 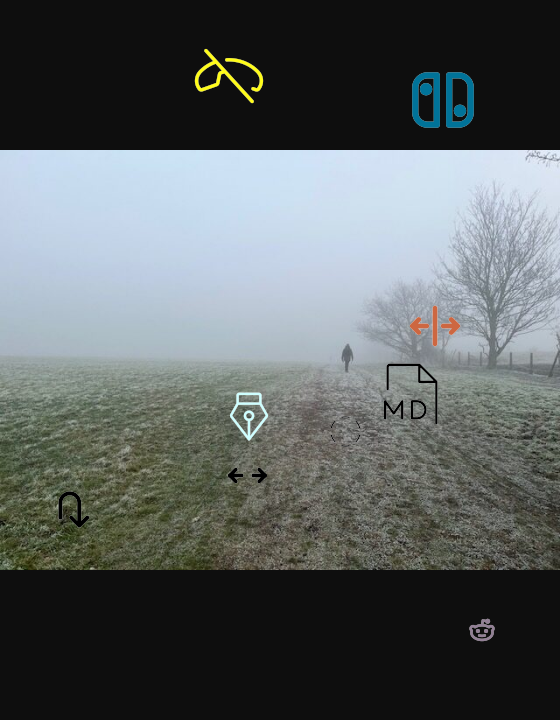 I want to click on access drawing or illustration tools, so click(x=249, y=415).